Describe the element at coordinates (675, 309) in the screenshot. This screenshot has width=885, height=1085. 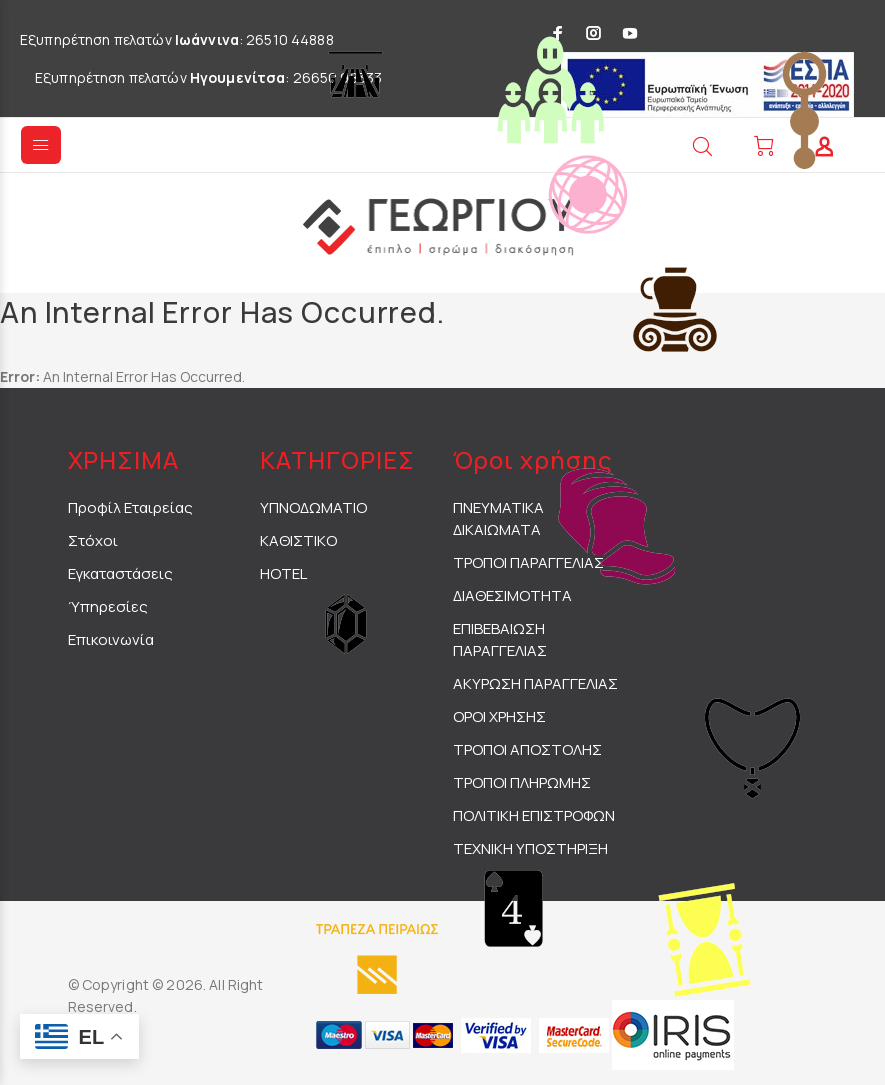
I see `decorative item or artifact in a game inventory` at that location.